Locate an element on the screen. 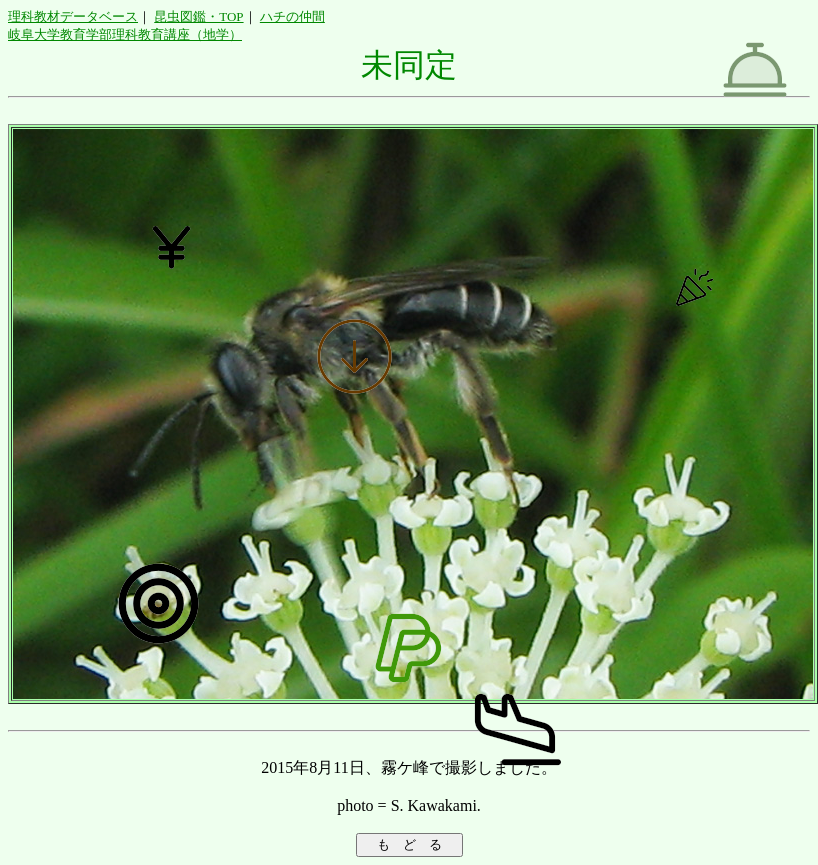  celebrate a completed milestone or achievement is located at coordinates (692, 289).